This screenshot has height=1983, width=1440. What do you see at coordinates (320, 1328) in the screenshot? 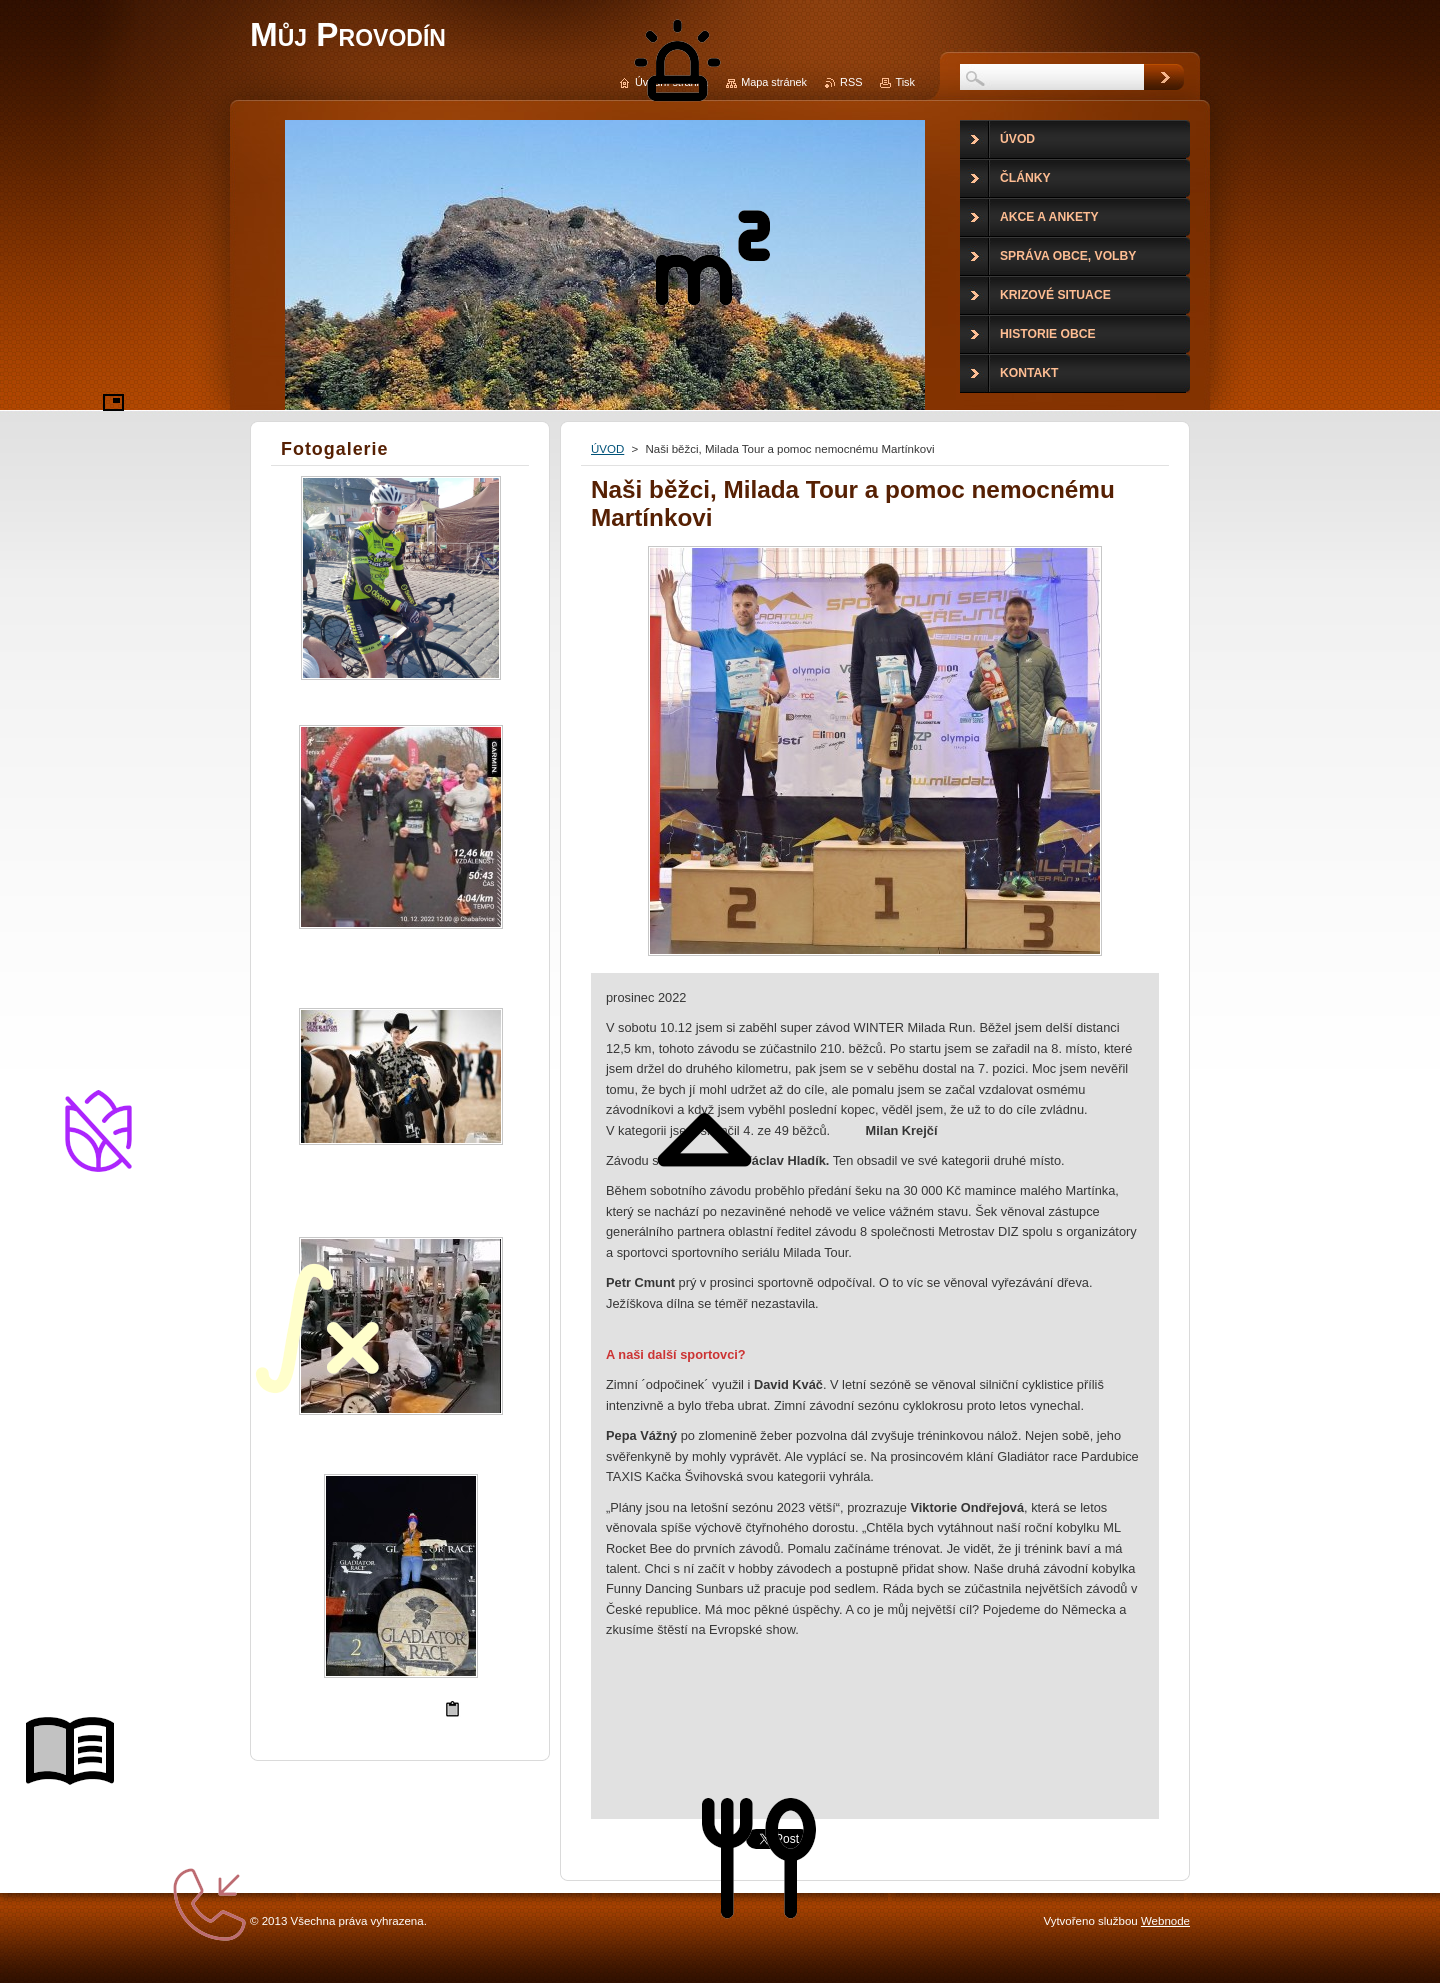
I see `remove or clear an integral calculation` at bounding box center [320, 1328].